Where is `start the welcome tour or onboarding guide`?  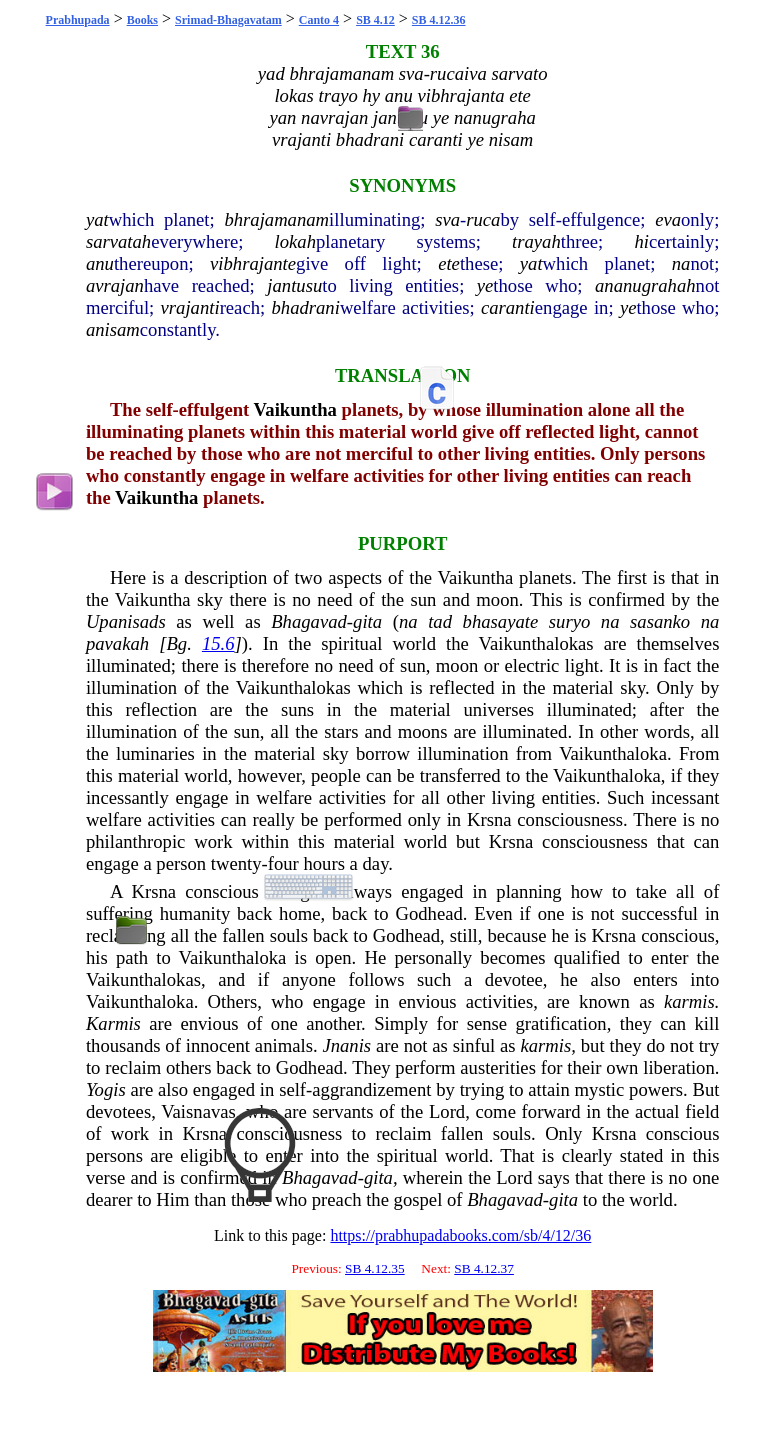
start the welcome tour or onboarding guide is located at coordinates (260, 1155).